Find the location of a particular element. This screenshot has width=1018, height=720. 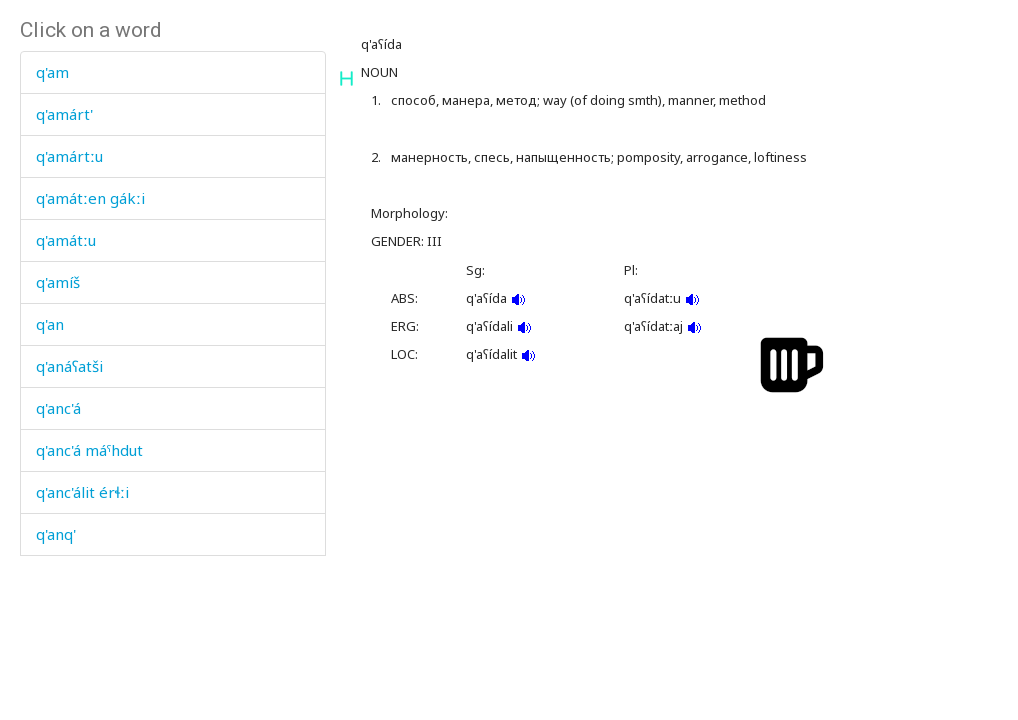

view nearby bars or breweries is located at coordinates (788, 365).